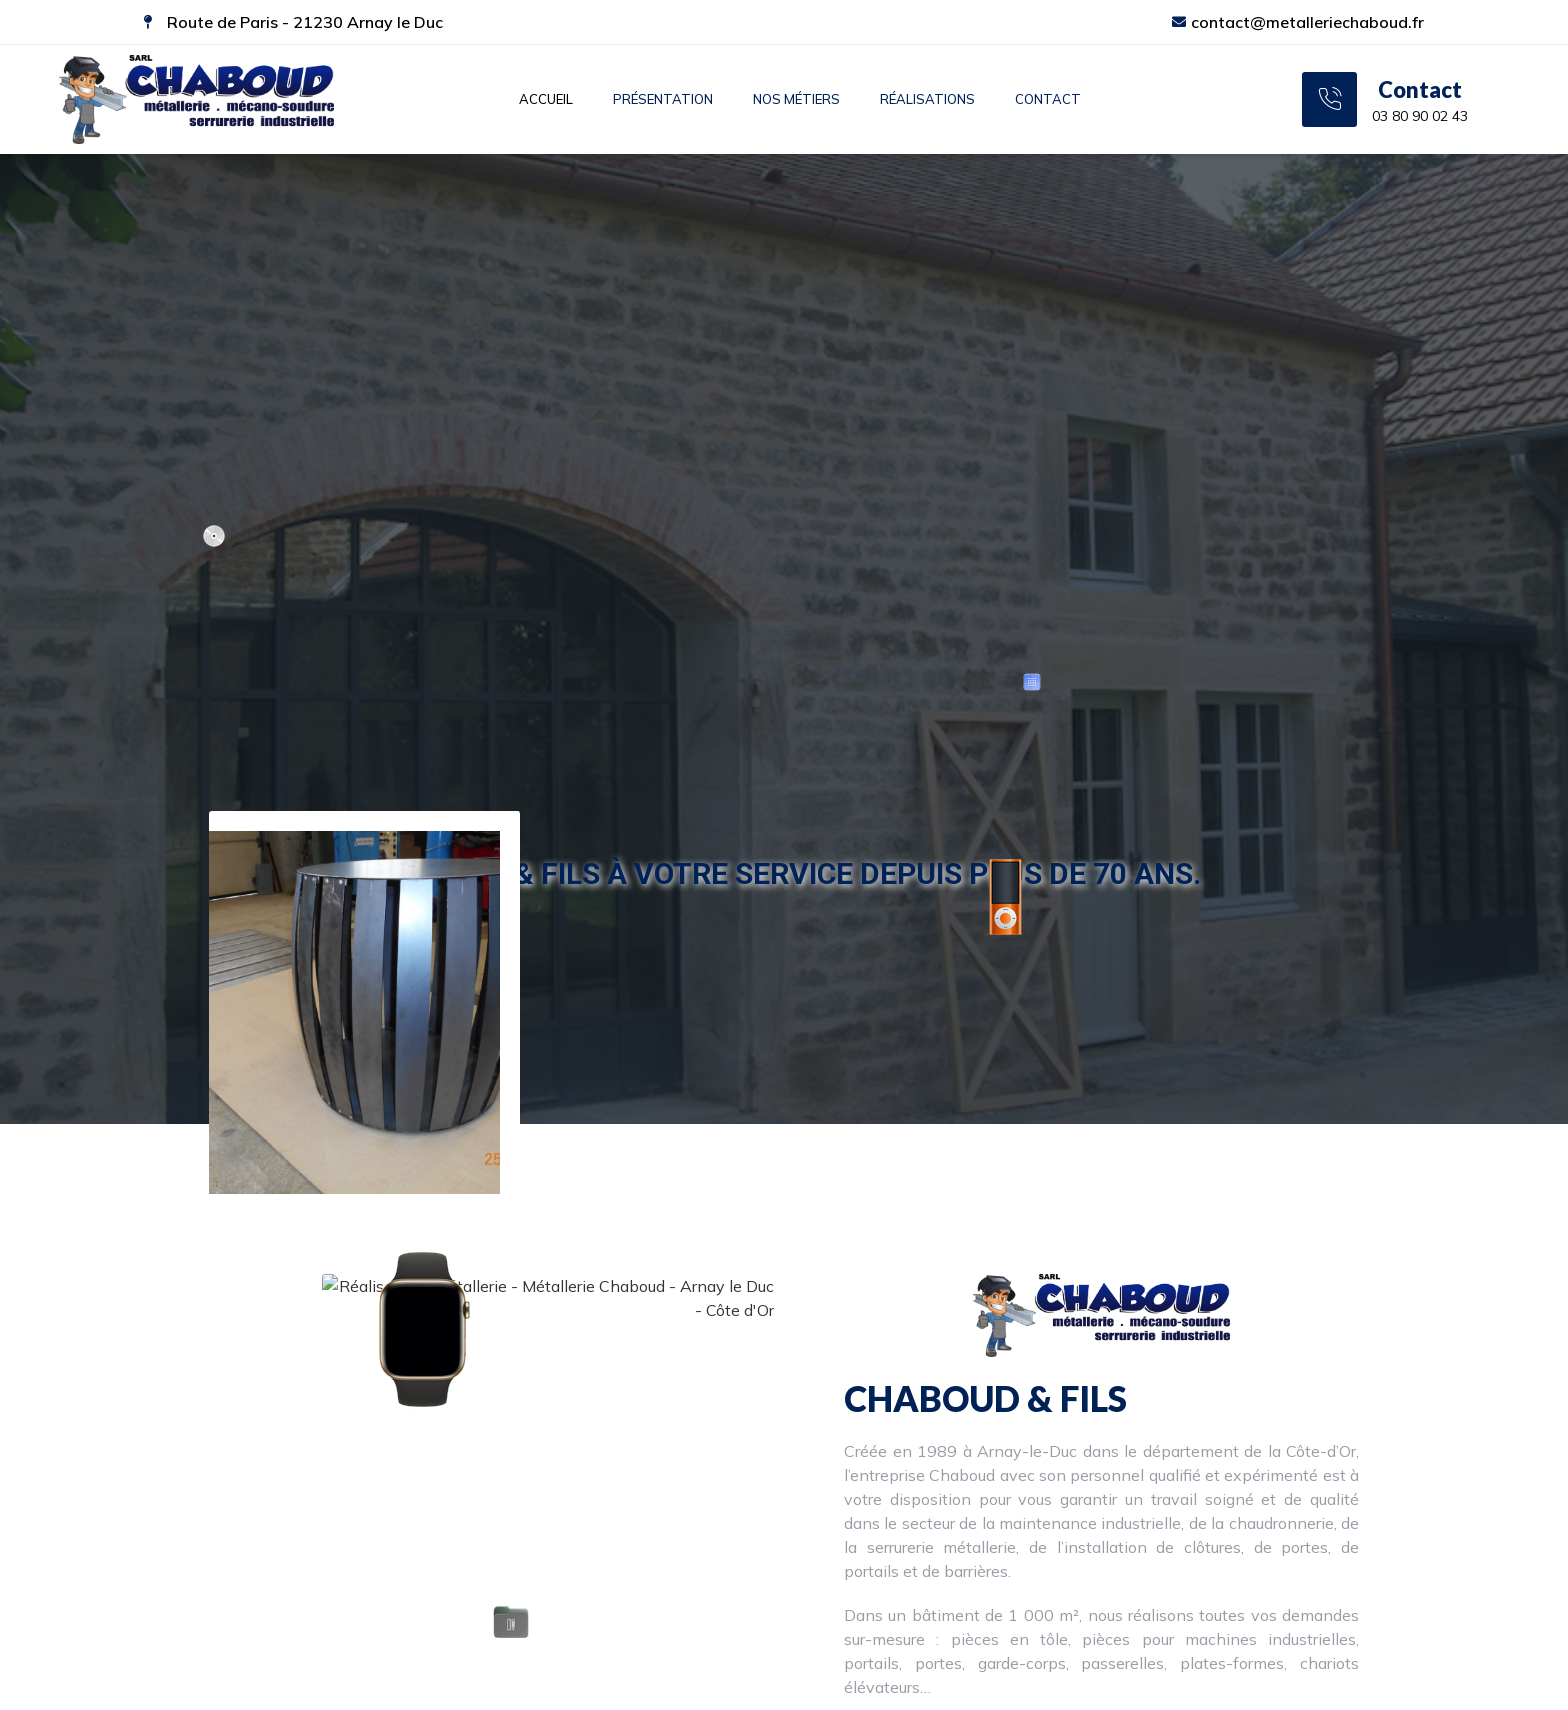 This screenshot has width=1568, height=1710. Describe the element at coordinates (214, 536) in the screenshot. I see `eject or unmount a DVD disc` at that location.